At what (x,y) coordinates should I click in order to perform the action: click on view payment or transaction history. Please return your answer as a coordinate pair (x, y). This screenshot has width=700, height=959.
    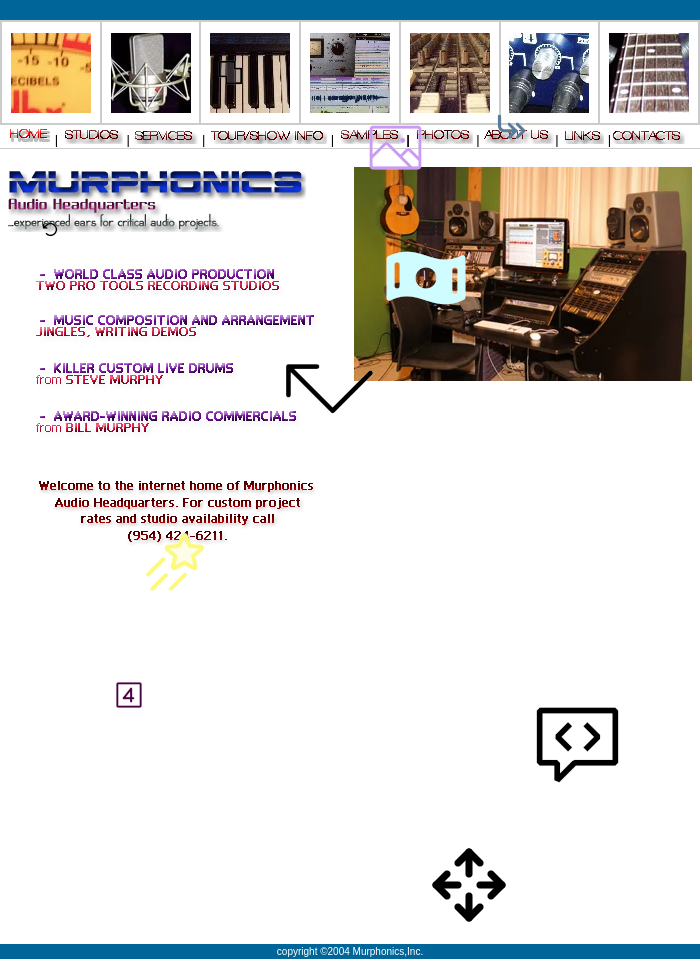
    Looking at the image, I should click on (426, 278).